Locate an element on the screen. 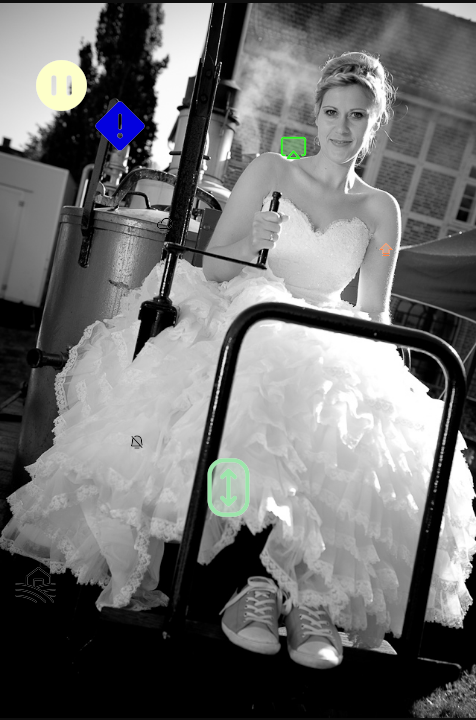 The width and height of the screenshot is (476, 720). mute notifications is located at coordinates (137, 442).